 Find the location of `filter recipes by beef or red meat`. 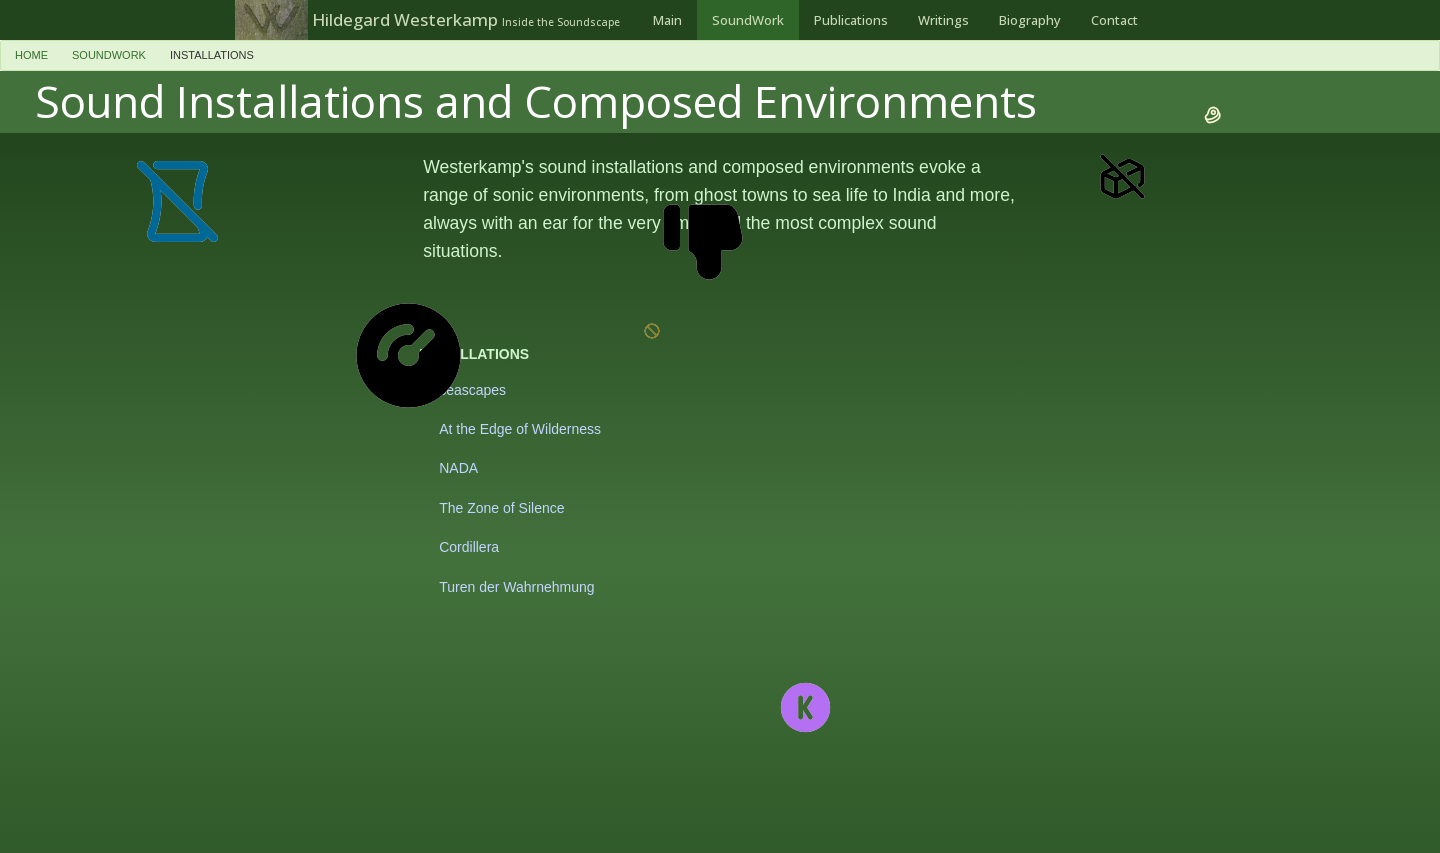

filter recipes by beef or red meat is located at coordinates (1213, 115).